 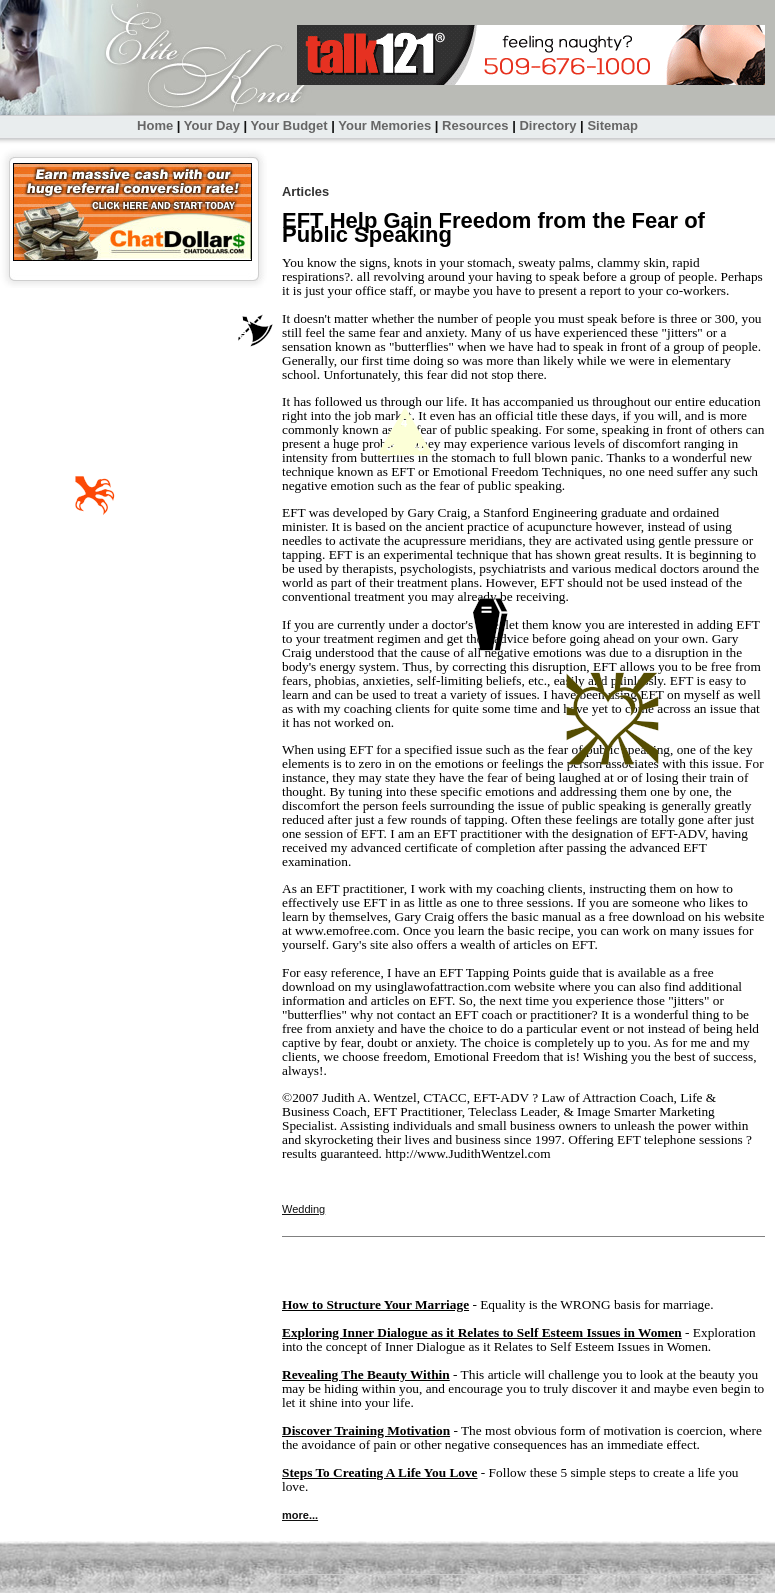 What do you see at coordinates (405, 431) in the screenshot?
I see `select a 4-sided die for rolling` at bounding box center [405, 431].